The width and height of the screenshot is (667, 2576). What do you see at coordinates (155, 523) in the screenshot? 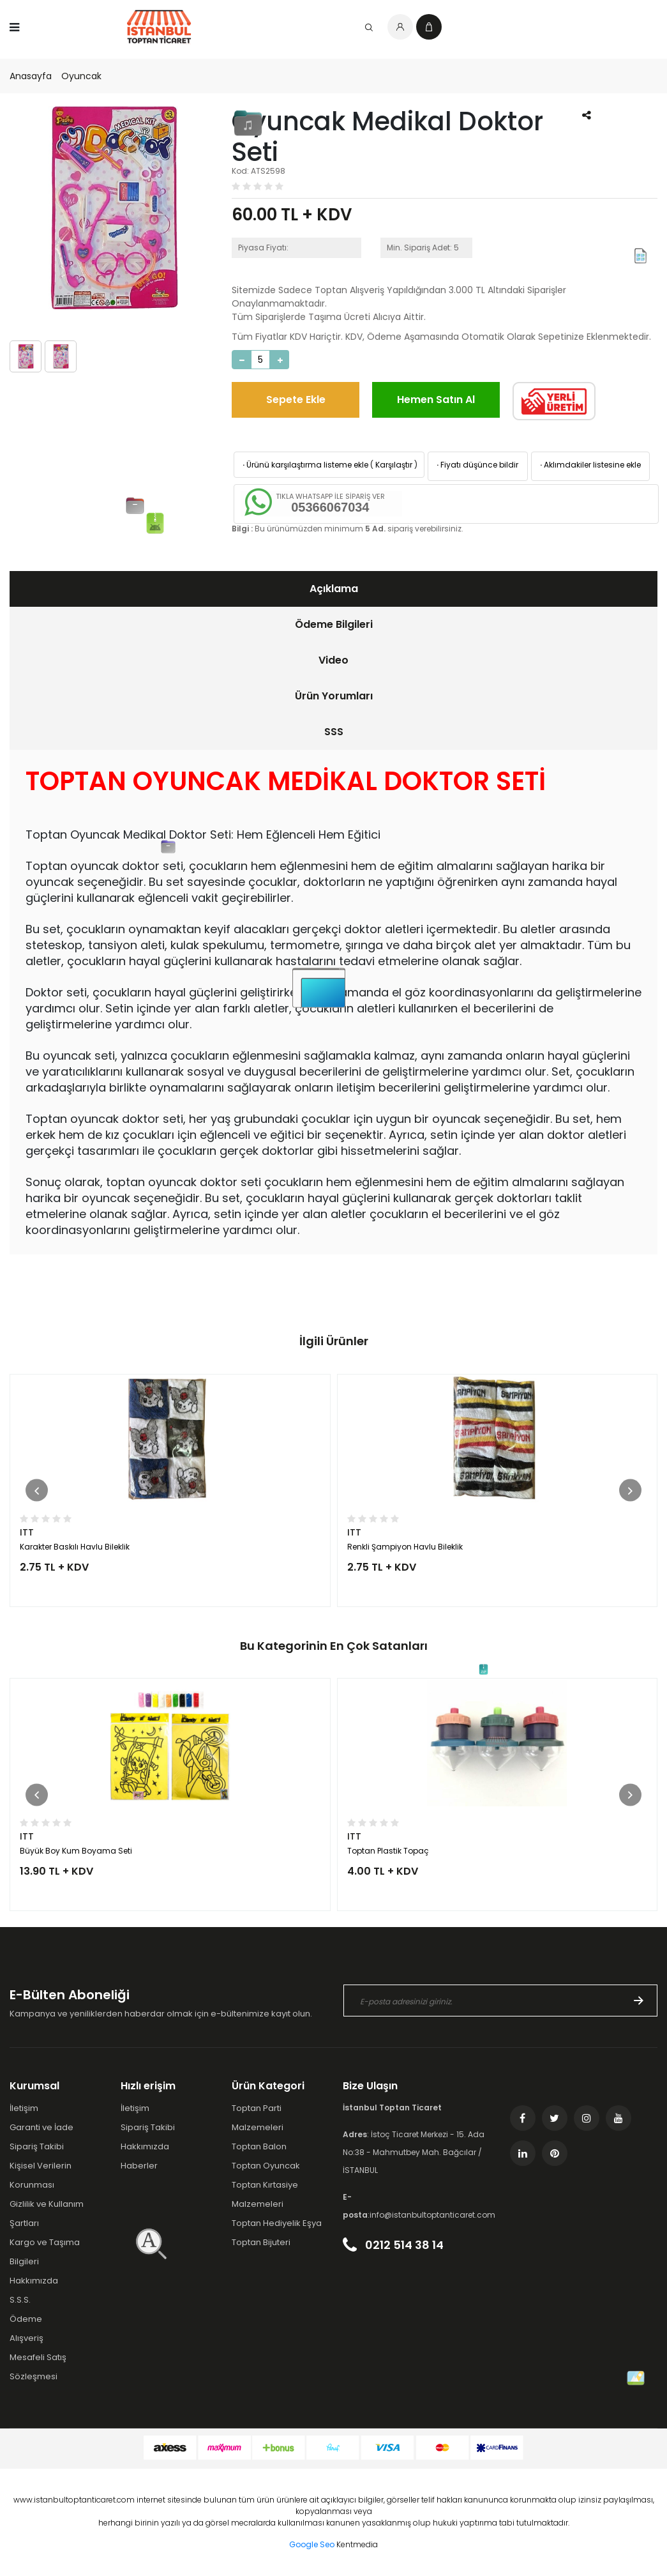
I see `an android application package file (apk)` at bounding box center [155, 523].